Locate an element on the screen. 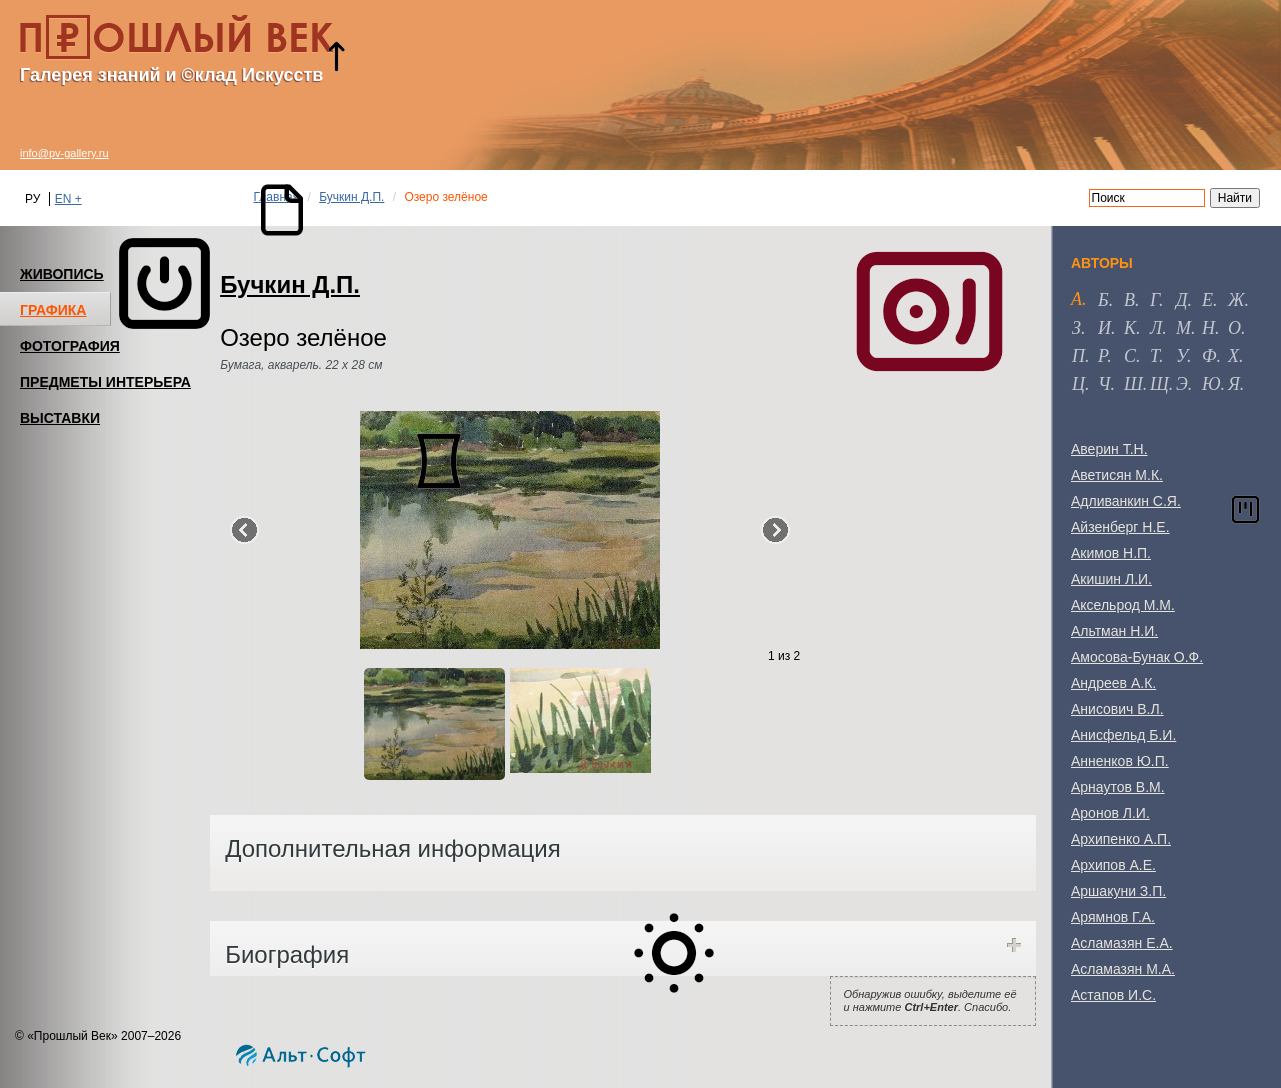 This screenshot has height=1088, width=1281. reduce screen brightness is located at coordinates (674, 953).